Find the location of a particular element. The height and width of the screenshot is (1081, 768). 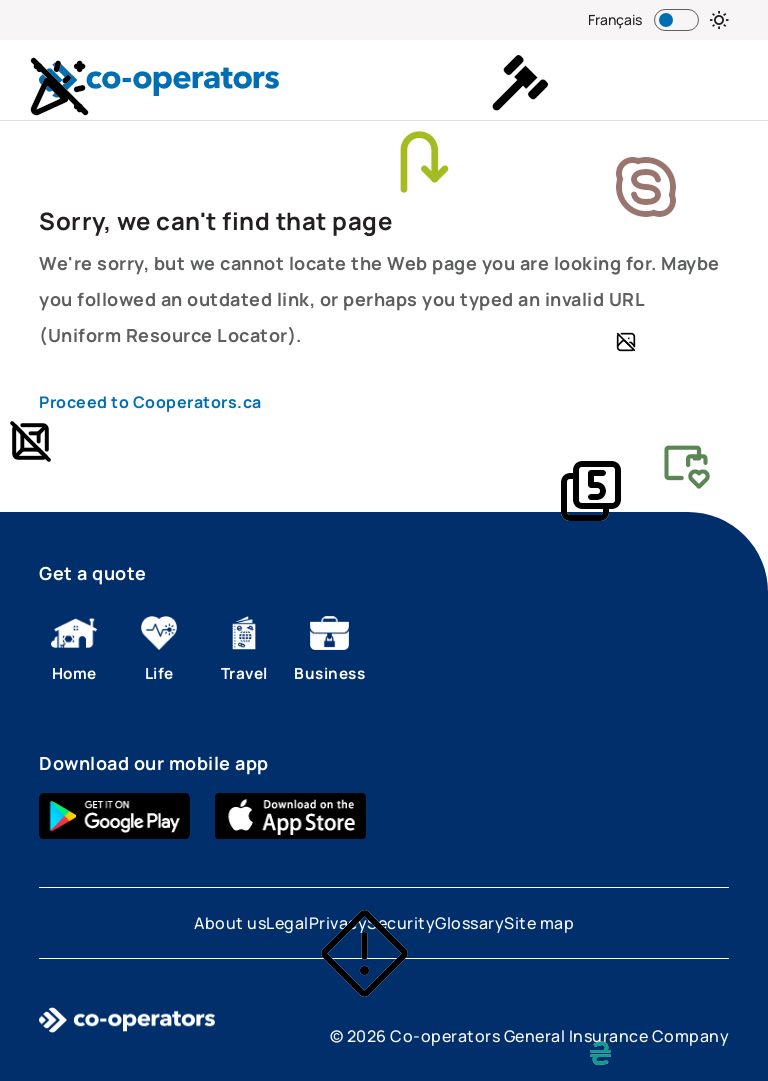

disable celebration effects is located at coordinates (59, 86).